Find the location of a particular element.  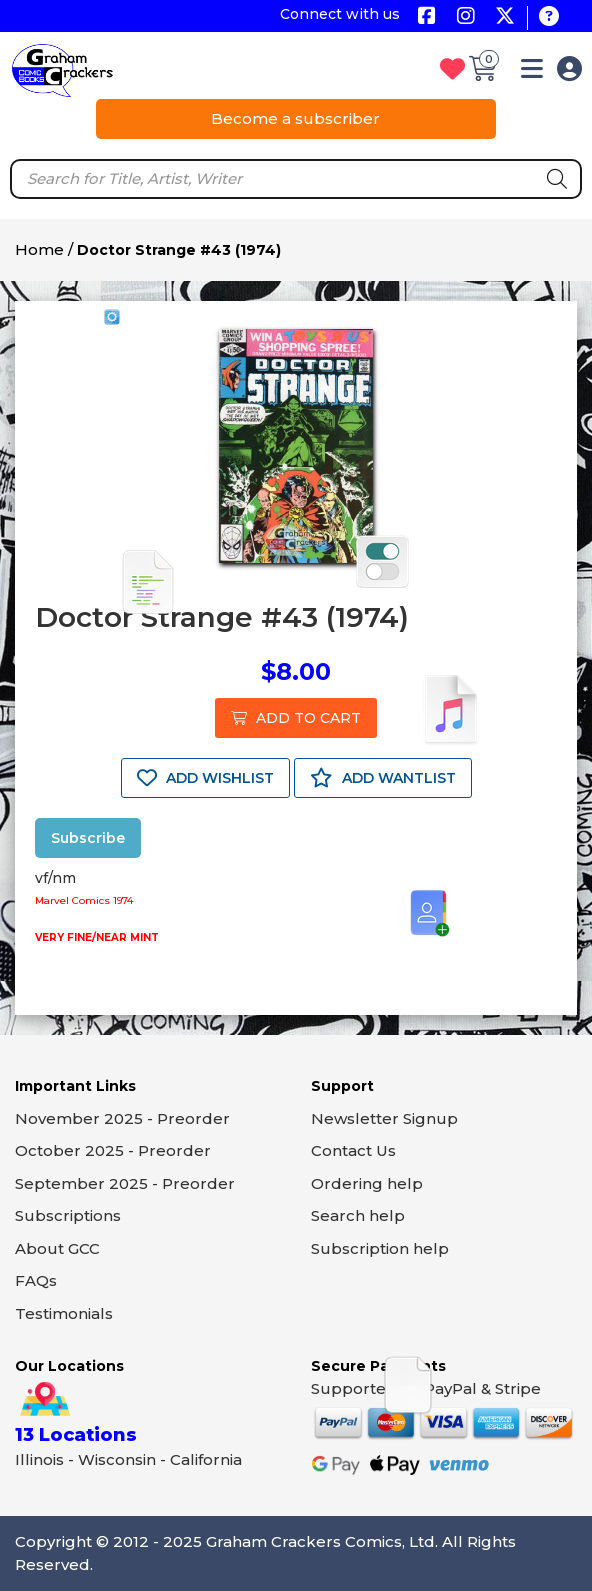

an empty or blank file with no content is located at coordinates (408, 1385).